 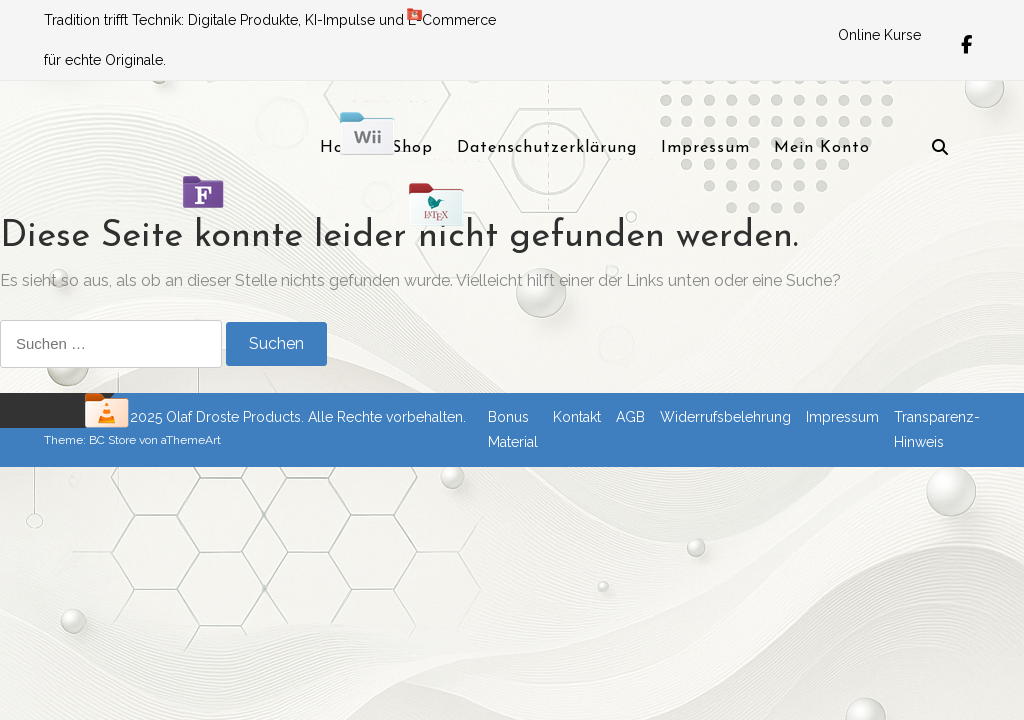 What do you see at coordinates (414, 14) in the screenshot?
I see `folder containing Ember.js project files` at bounding box center [414, 14].